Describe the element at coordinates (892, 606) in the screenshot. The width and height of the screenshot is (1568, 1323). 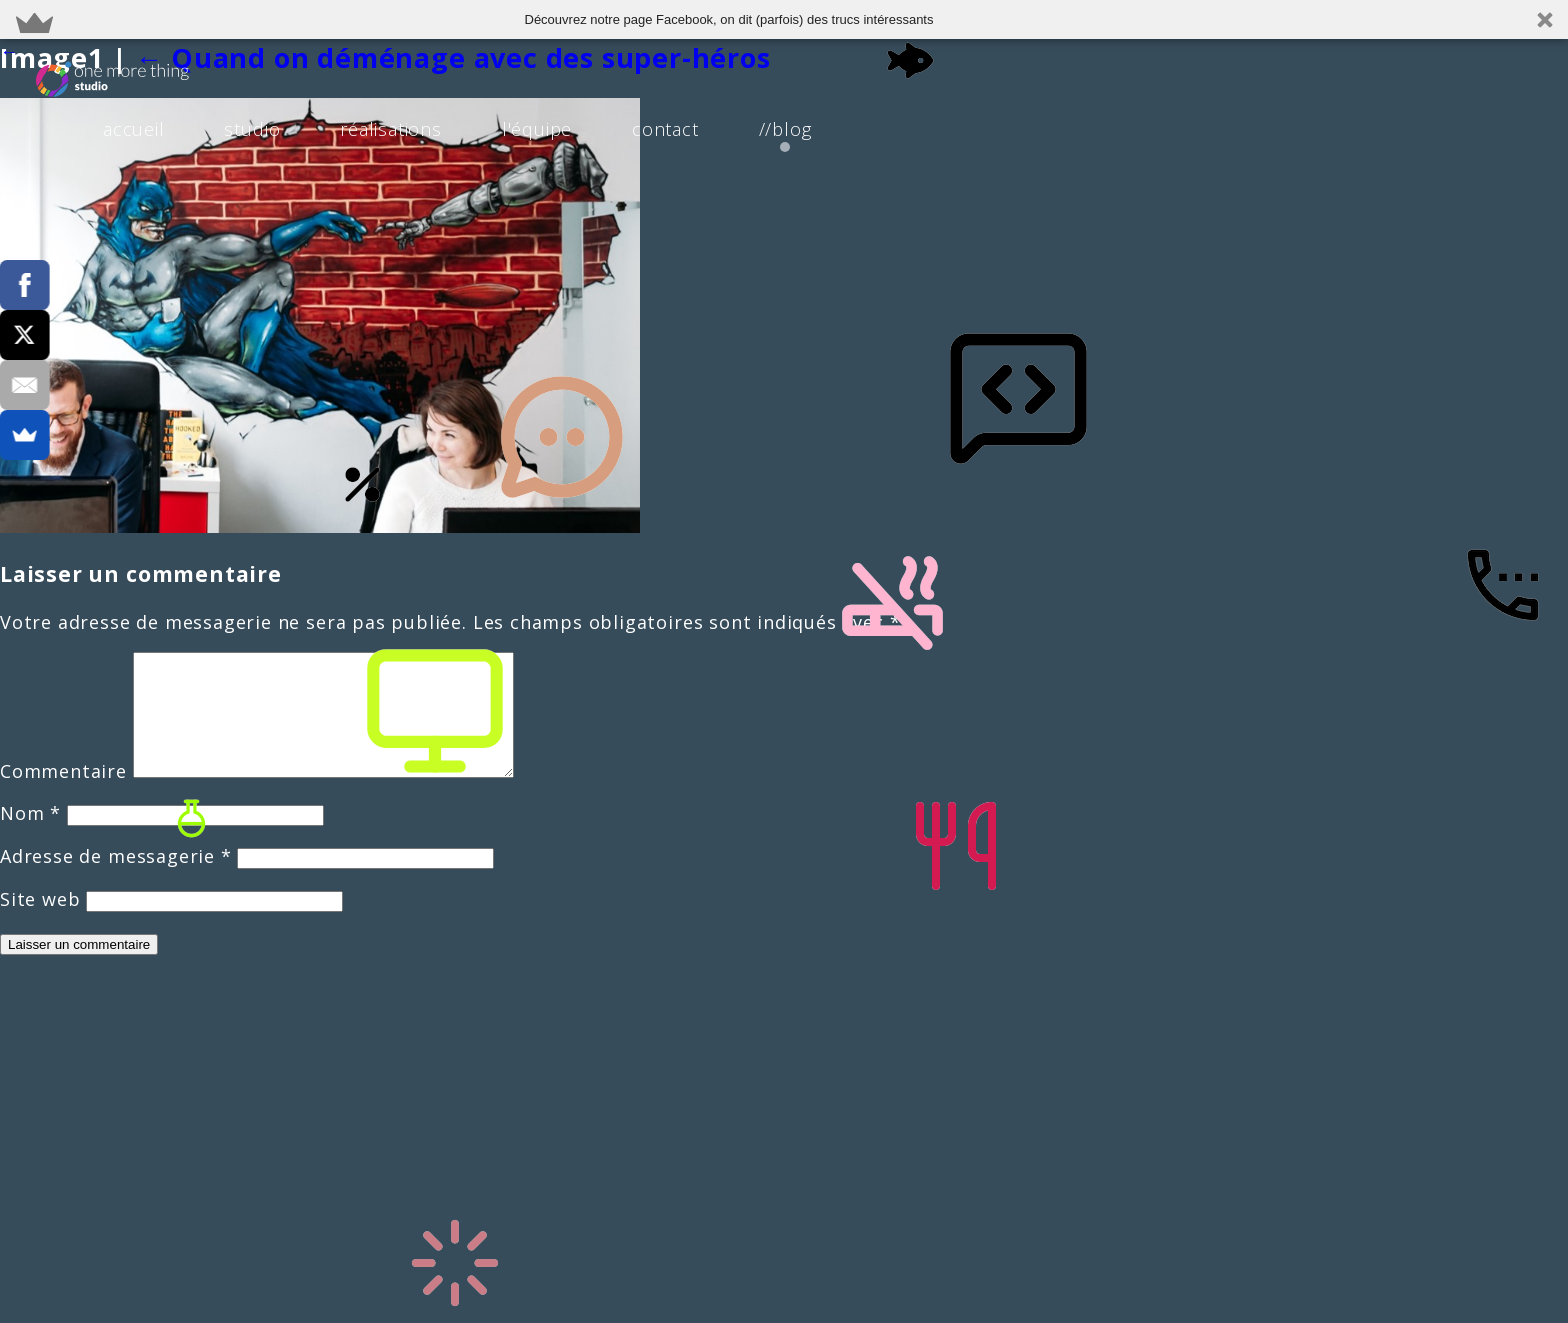
I see `no smoking allowed` at that location.